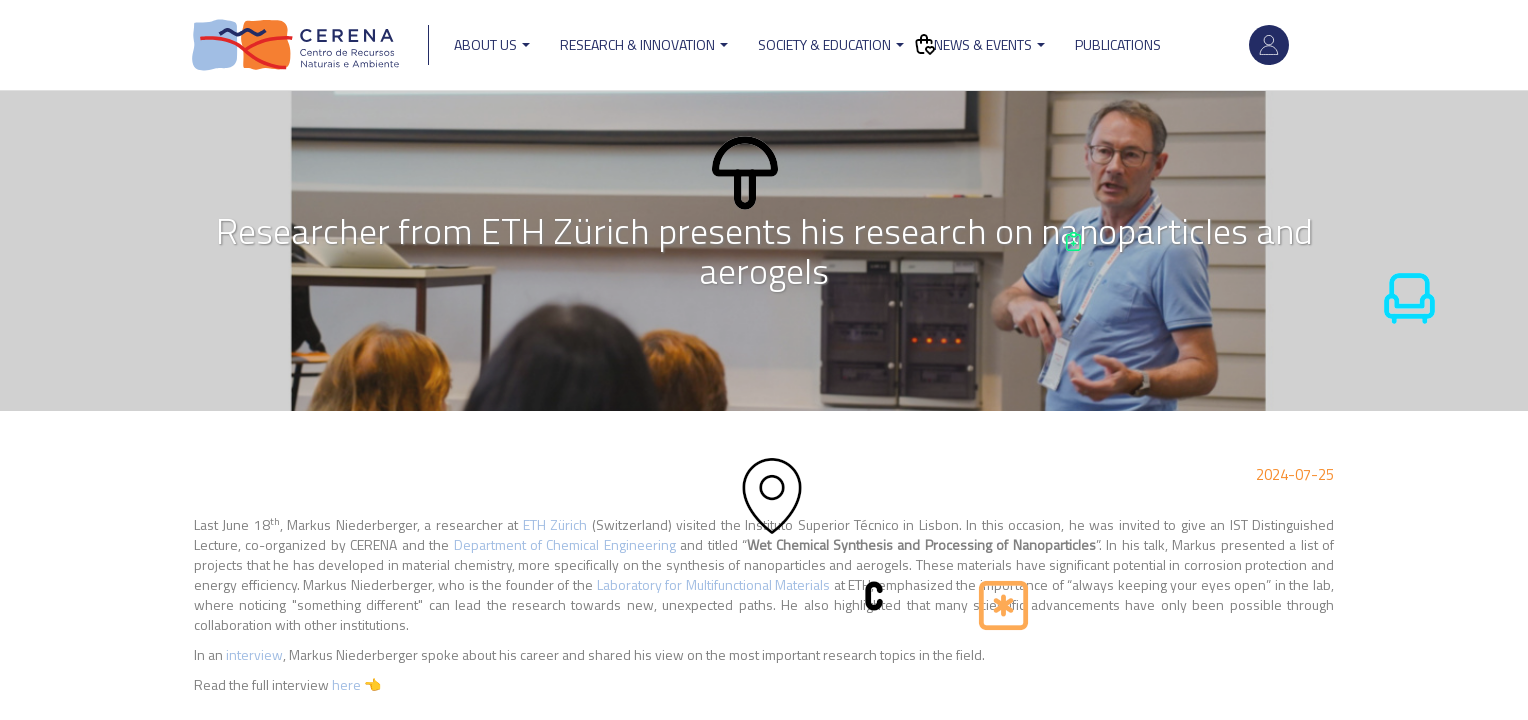 The width and height of the screenshot is (1528, 720). Describe the element at coordinates (874, 596) in the screenshot. I see `indicates a "C" grade or rating` at that location.